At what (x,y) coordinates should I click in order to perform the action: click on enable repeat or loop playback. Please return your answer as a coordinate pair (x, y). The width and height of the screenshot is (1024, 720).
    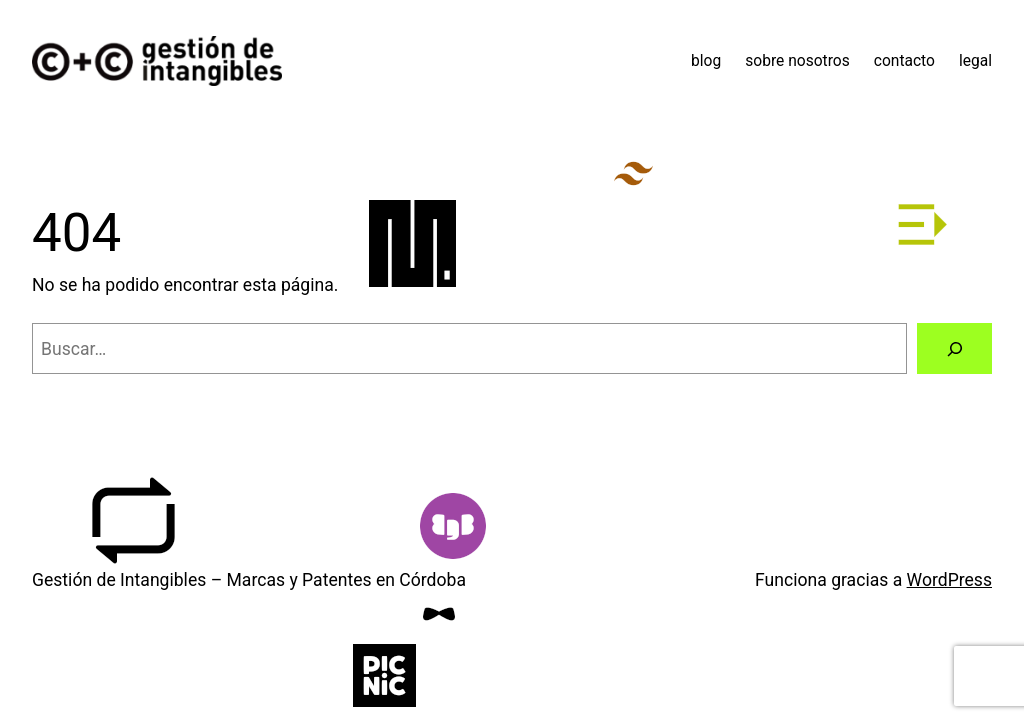
    Looking at the image, I should click on (133, 520).